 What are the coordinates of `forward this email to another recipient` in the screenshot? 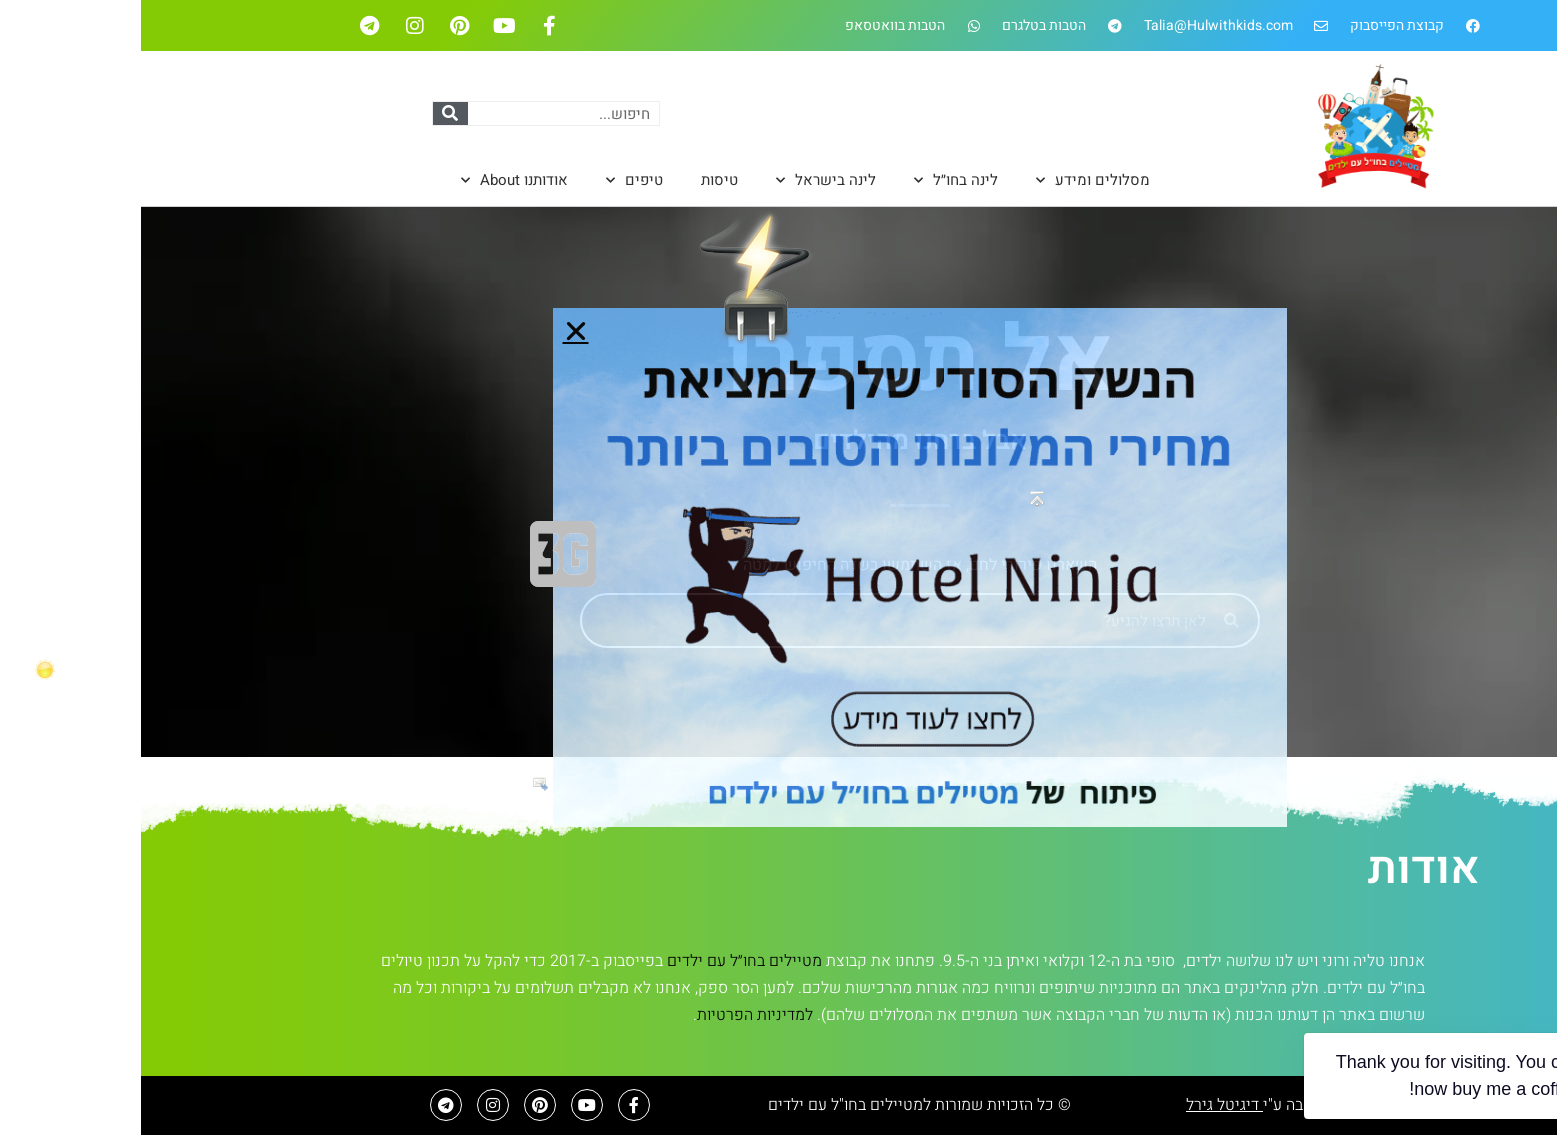 It's located at (540, 783).